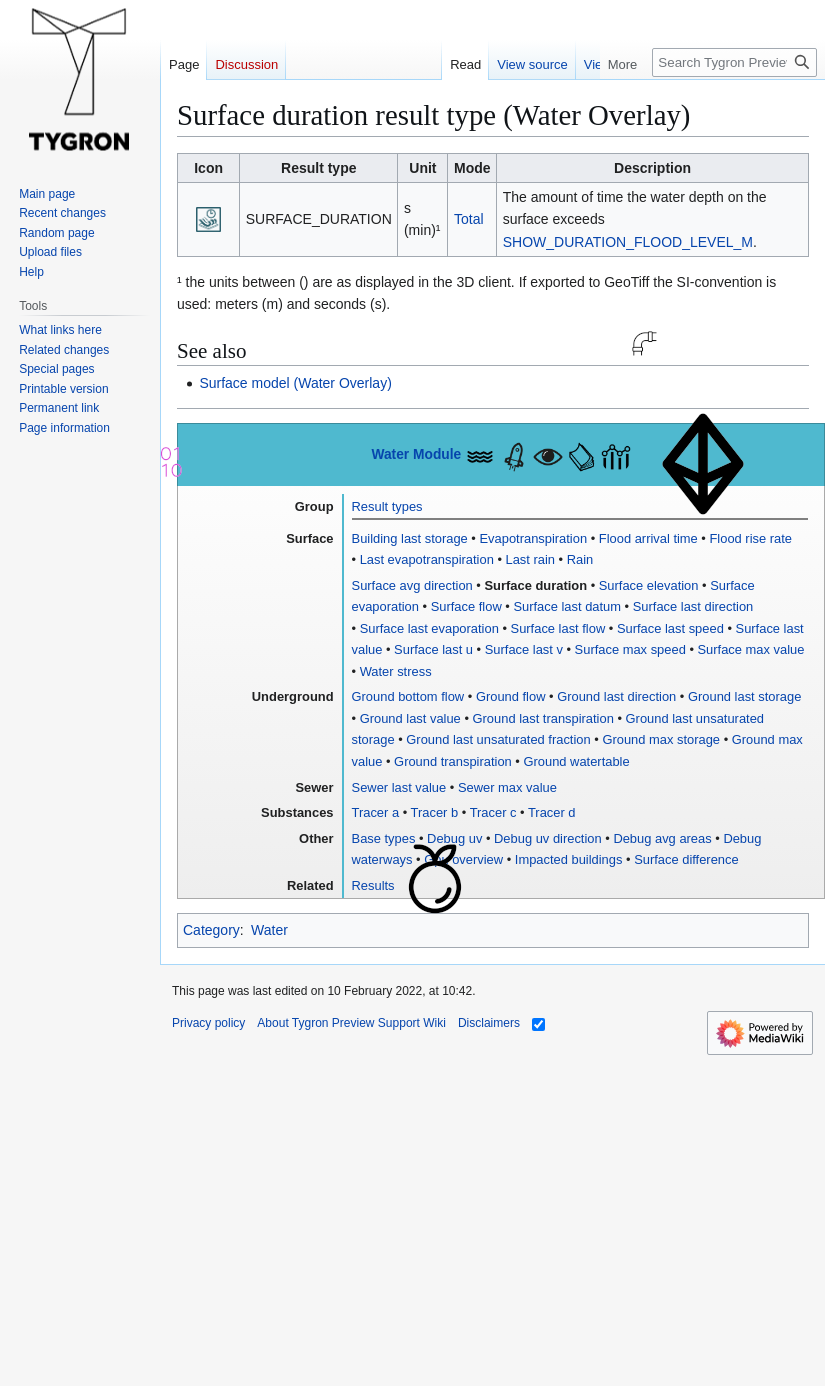 The height and width of the screenshot is (1386, 825). I want to click on indicates fruit or produce category, so click(435, 880).